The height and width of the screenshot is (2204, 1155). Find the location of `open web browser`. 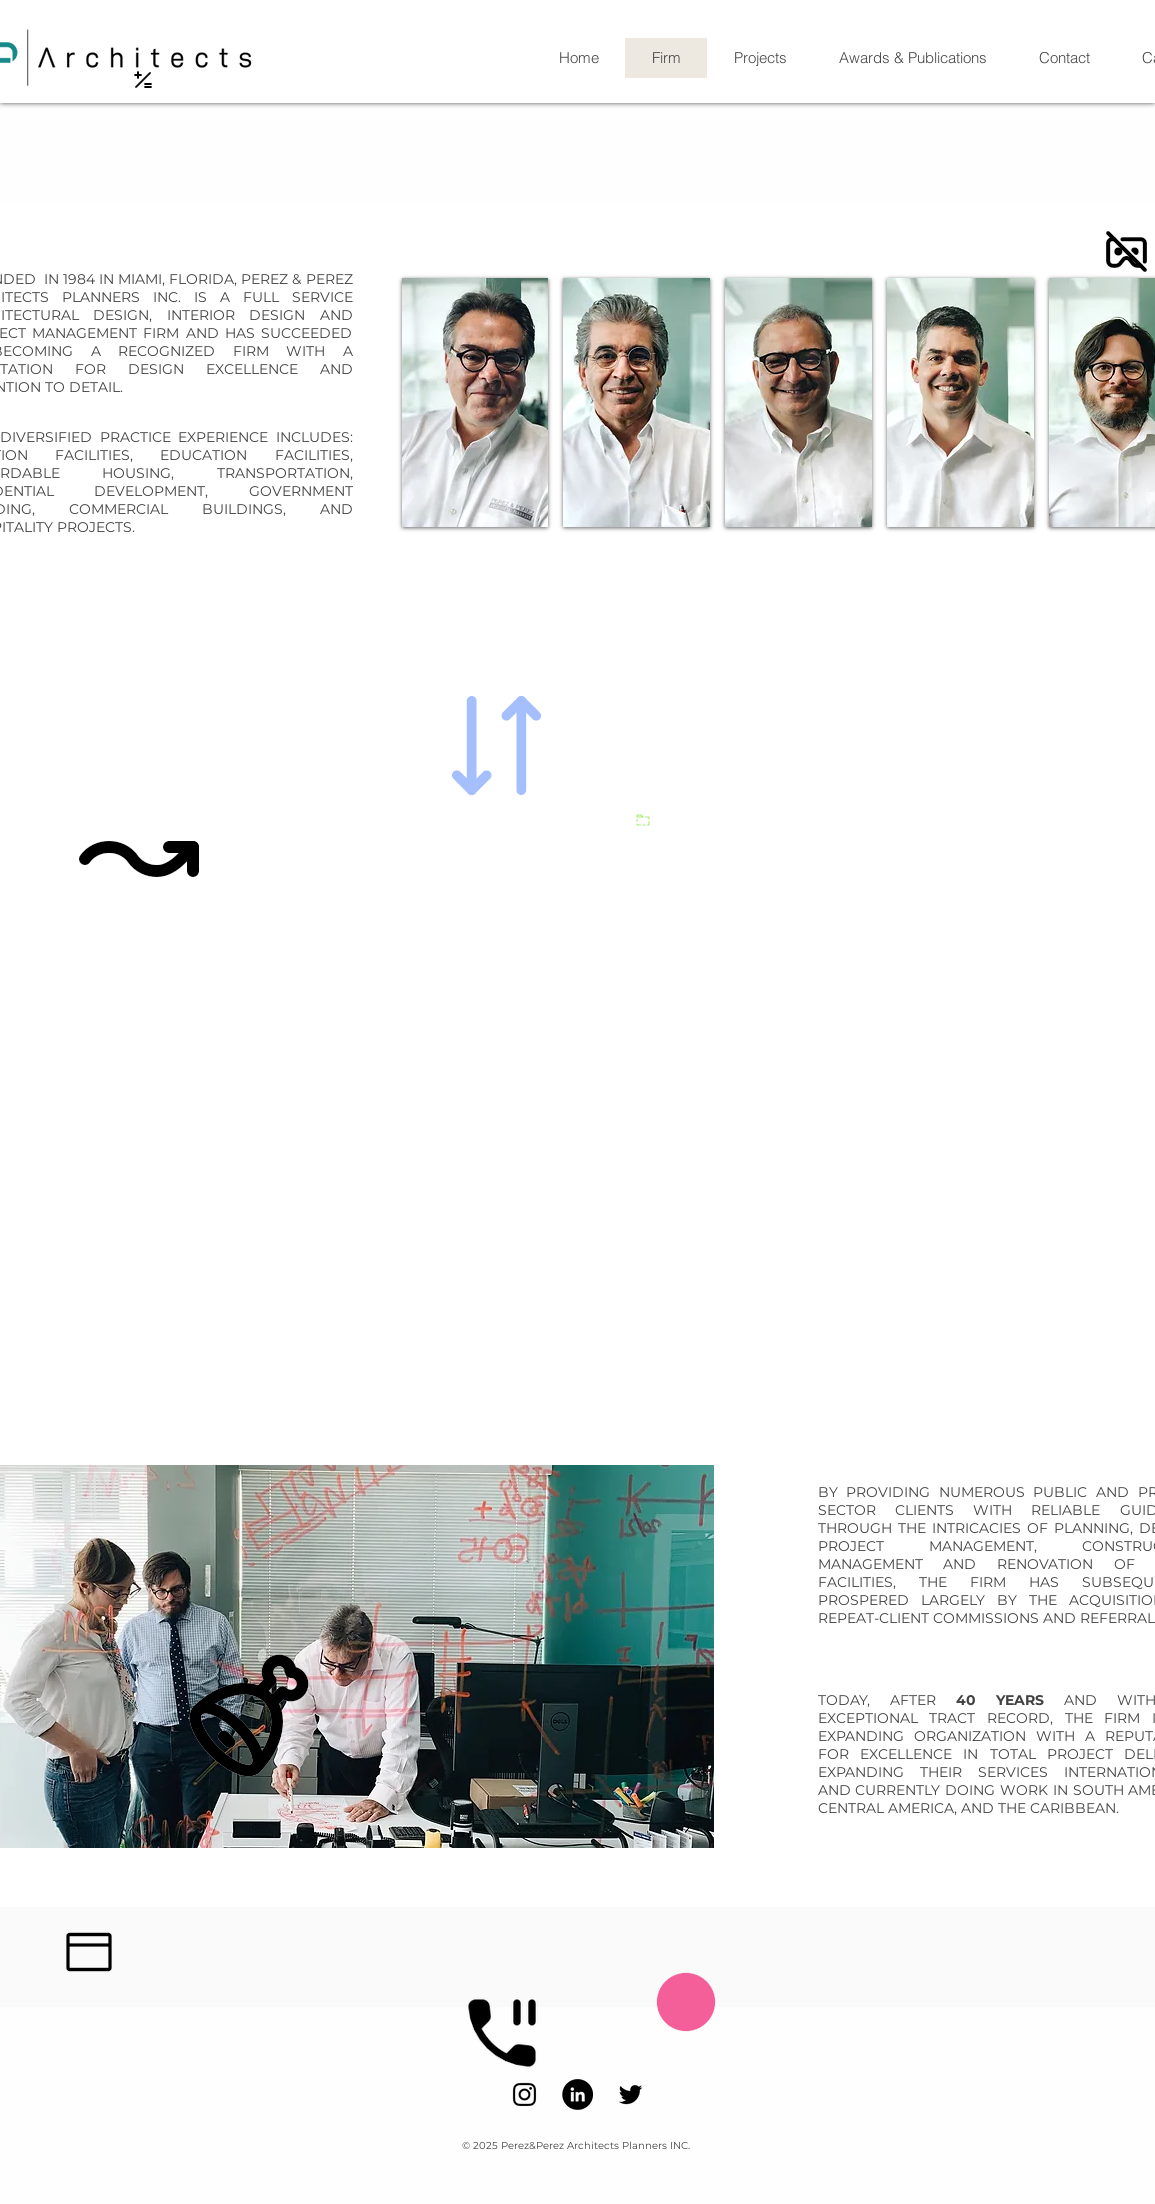

open web browser is located at coordinates (89, 1952).